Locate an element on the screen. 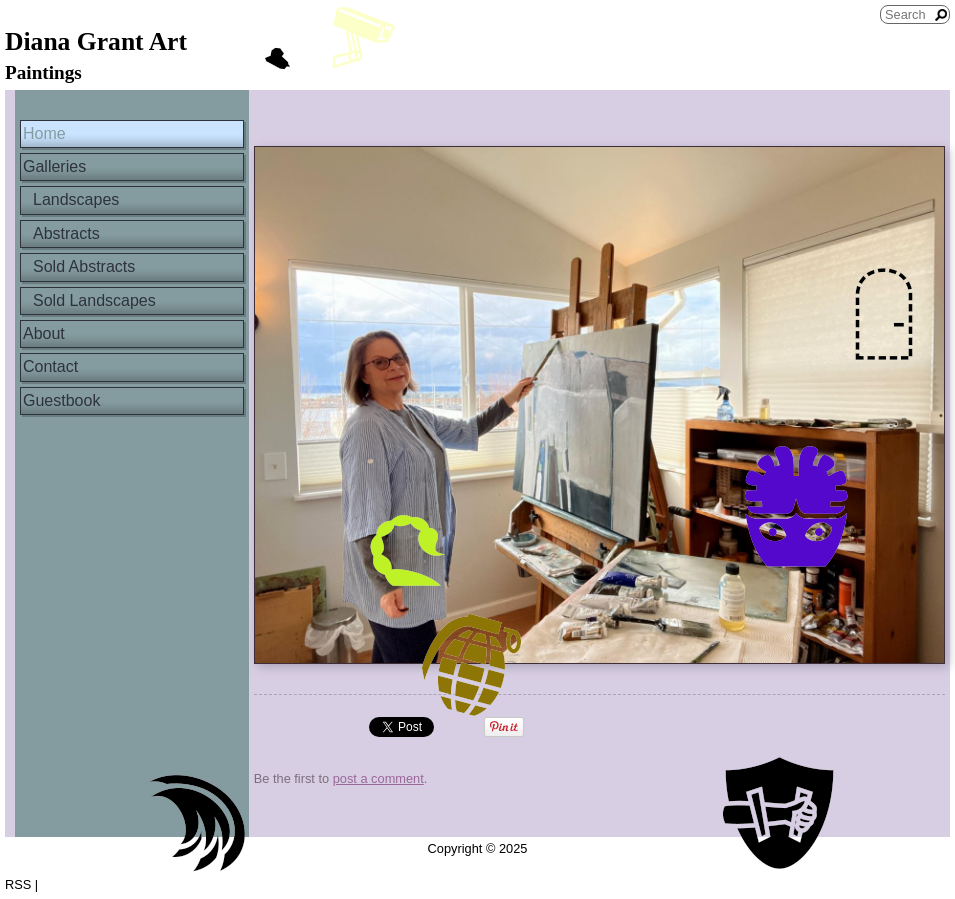 This screenshot has width=955, height=899. select iraq as your country or region is located at coordinates (277, 58).